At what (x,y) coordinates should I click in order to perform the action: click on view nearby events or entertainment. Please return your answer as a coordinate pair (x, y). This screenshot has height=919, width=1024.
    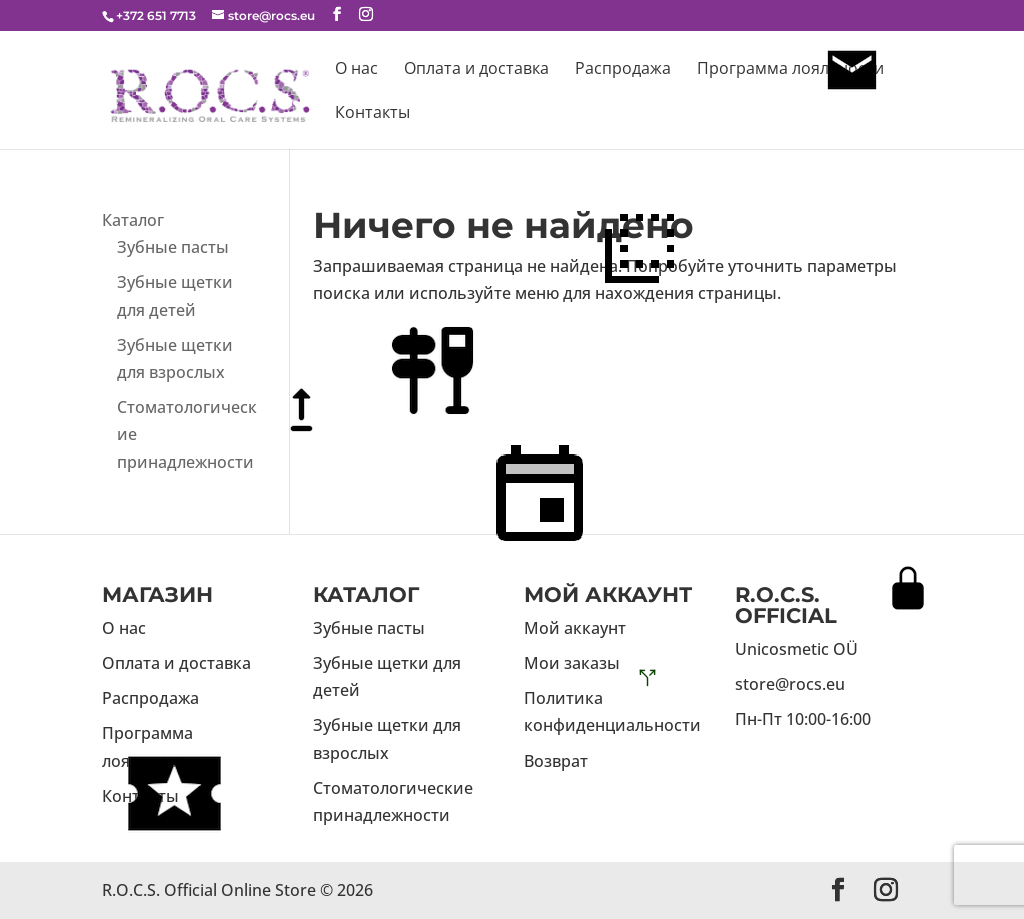
    Looking at the image, I should click on (174, 793).